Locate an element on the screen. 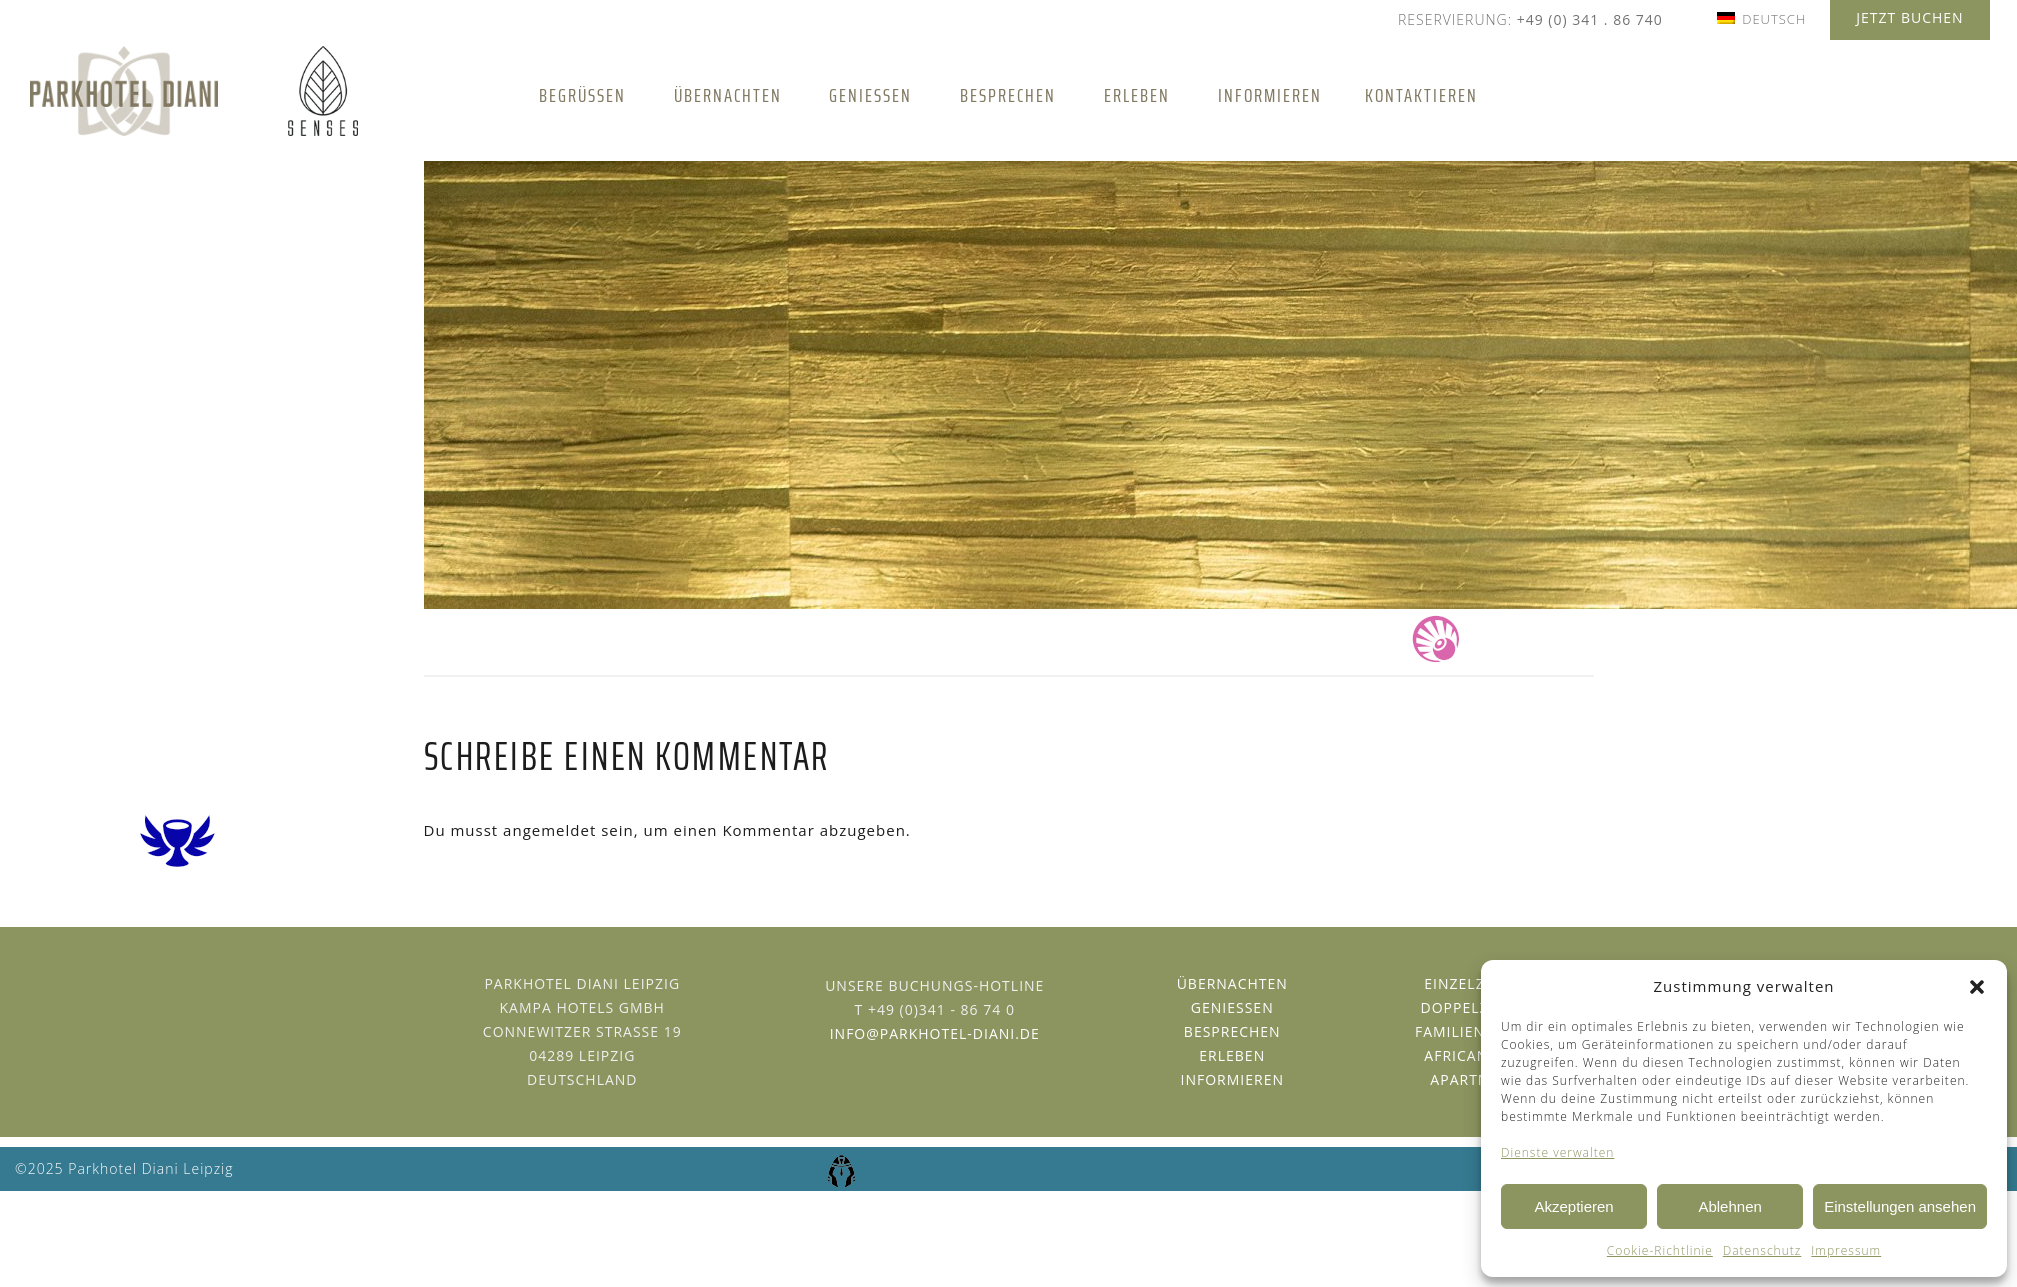  view legendary or rare item details is located at coordinates (177, 839).